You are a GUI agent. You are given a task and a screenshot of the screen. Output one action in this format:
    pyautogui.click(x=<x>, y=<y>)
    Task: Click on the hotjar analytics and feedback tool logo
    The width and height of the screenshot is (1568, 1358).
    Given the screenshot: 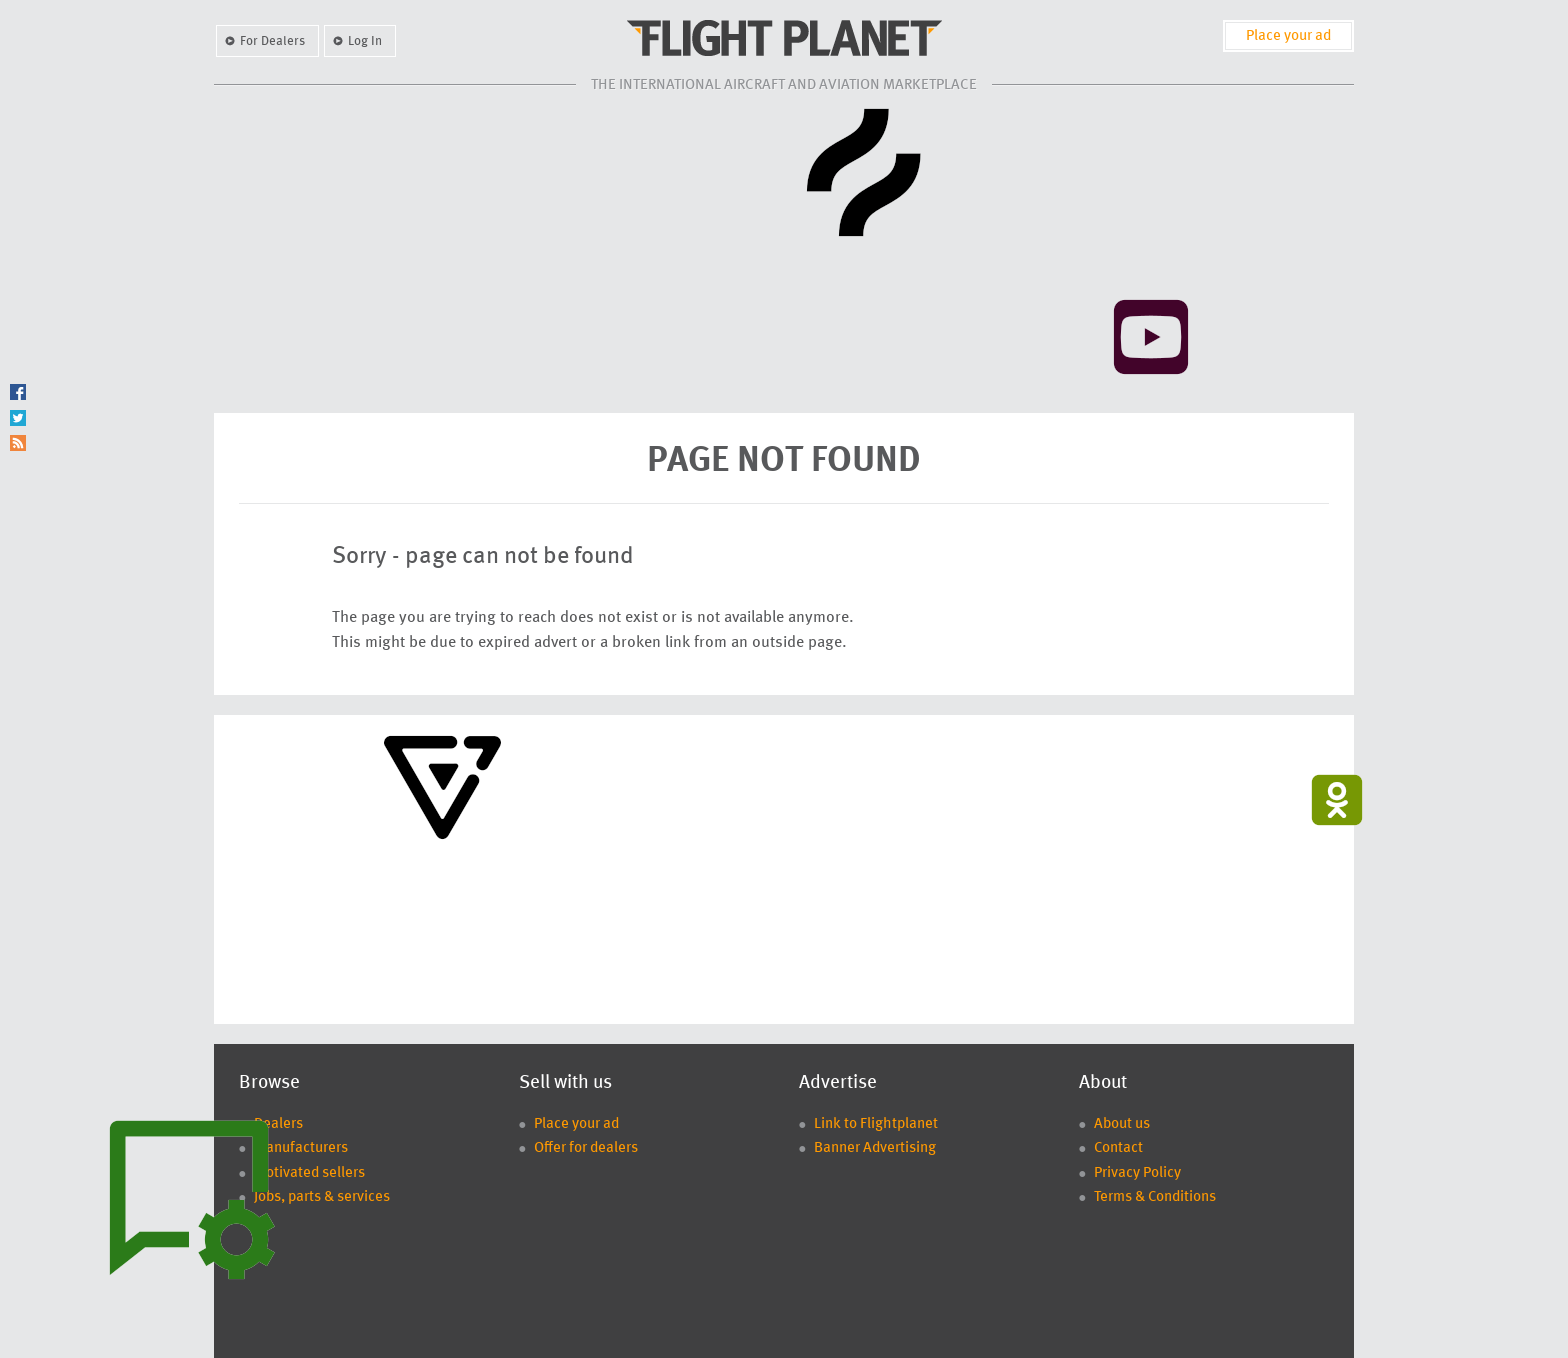 What is the action you would take?
    pyautogui.click(x=862, y=172)
    